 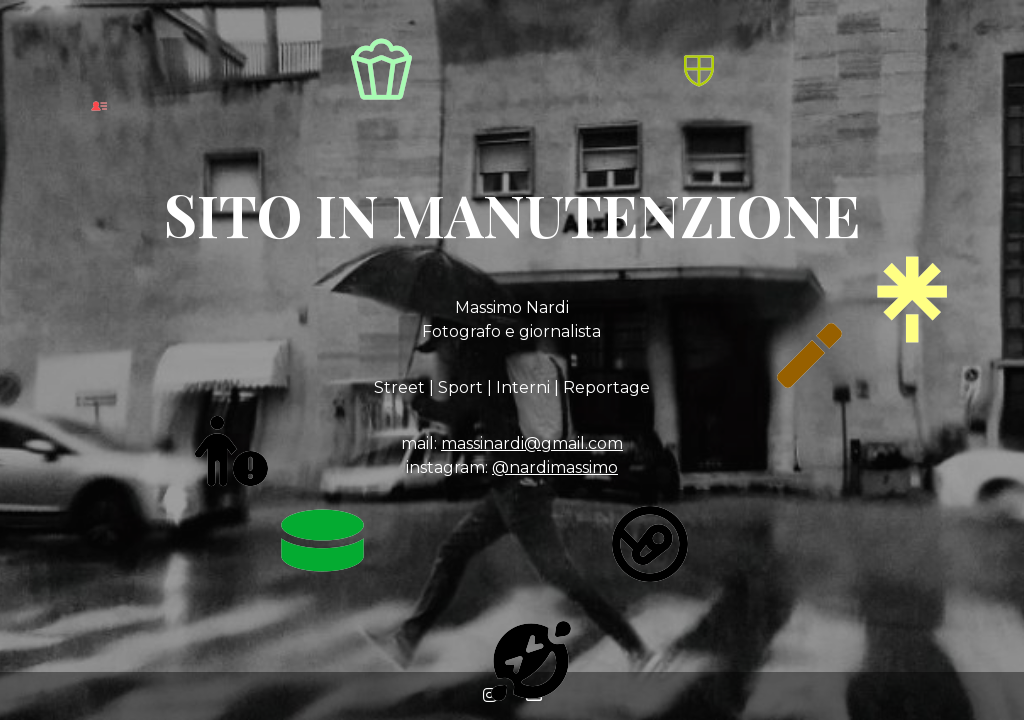 I want to click on apply automatic enhancements or effects, so click(x=809, y=355).